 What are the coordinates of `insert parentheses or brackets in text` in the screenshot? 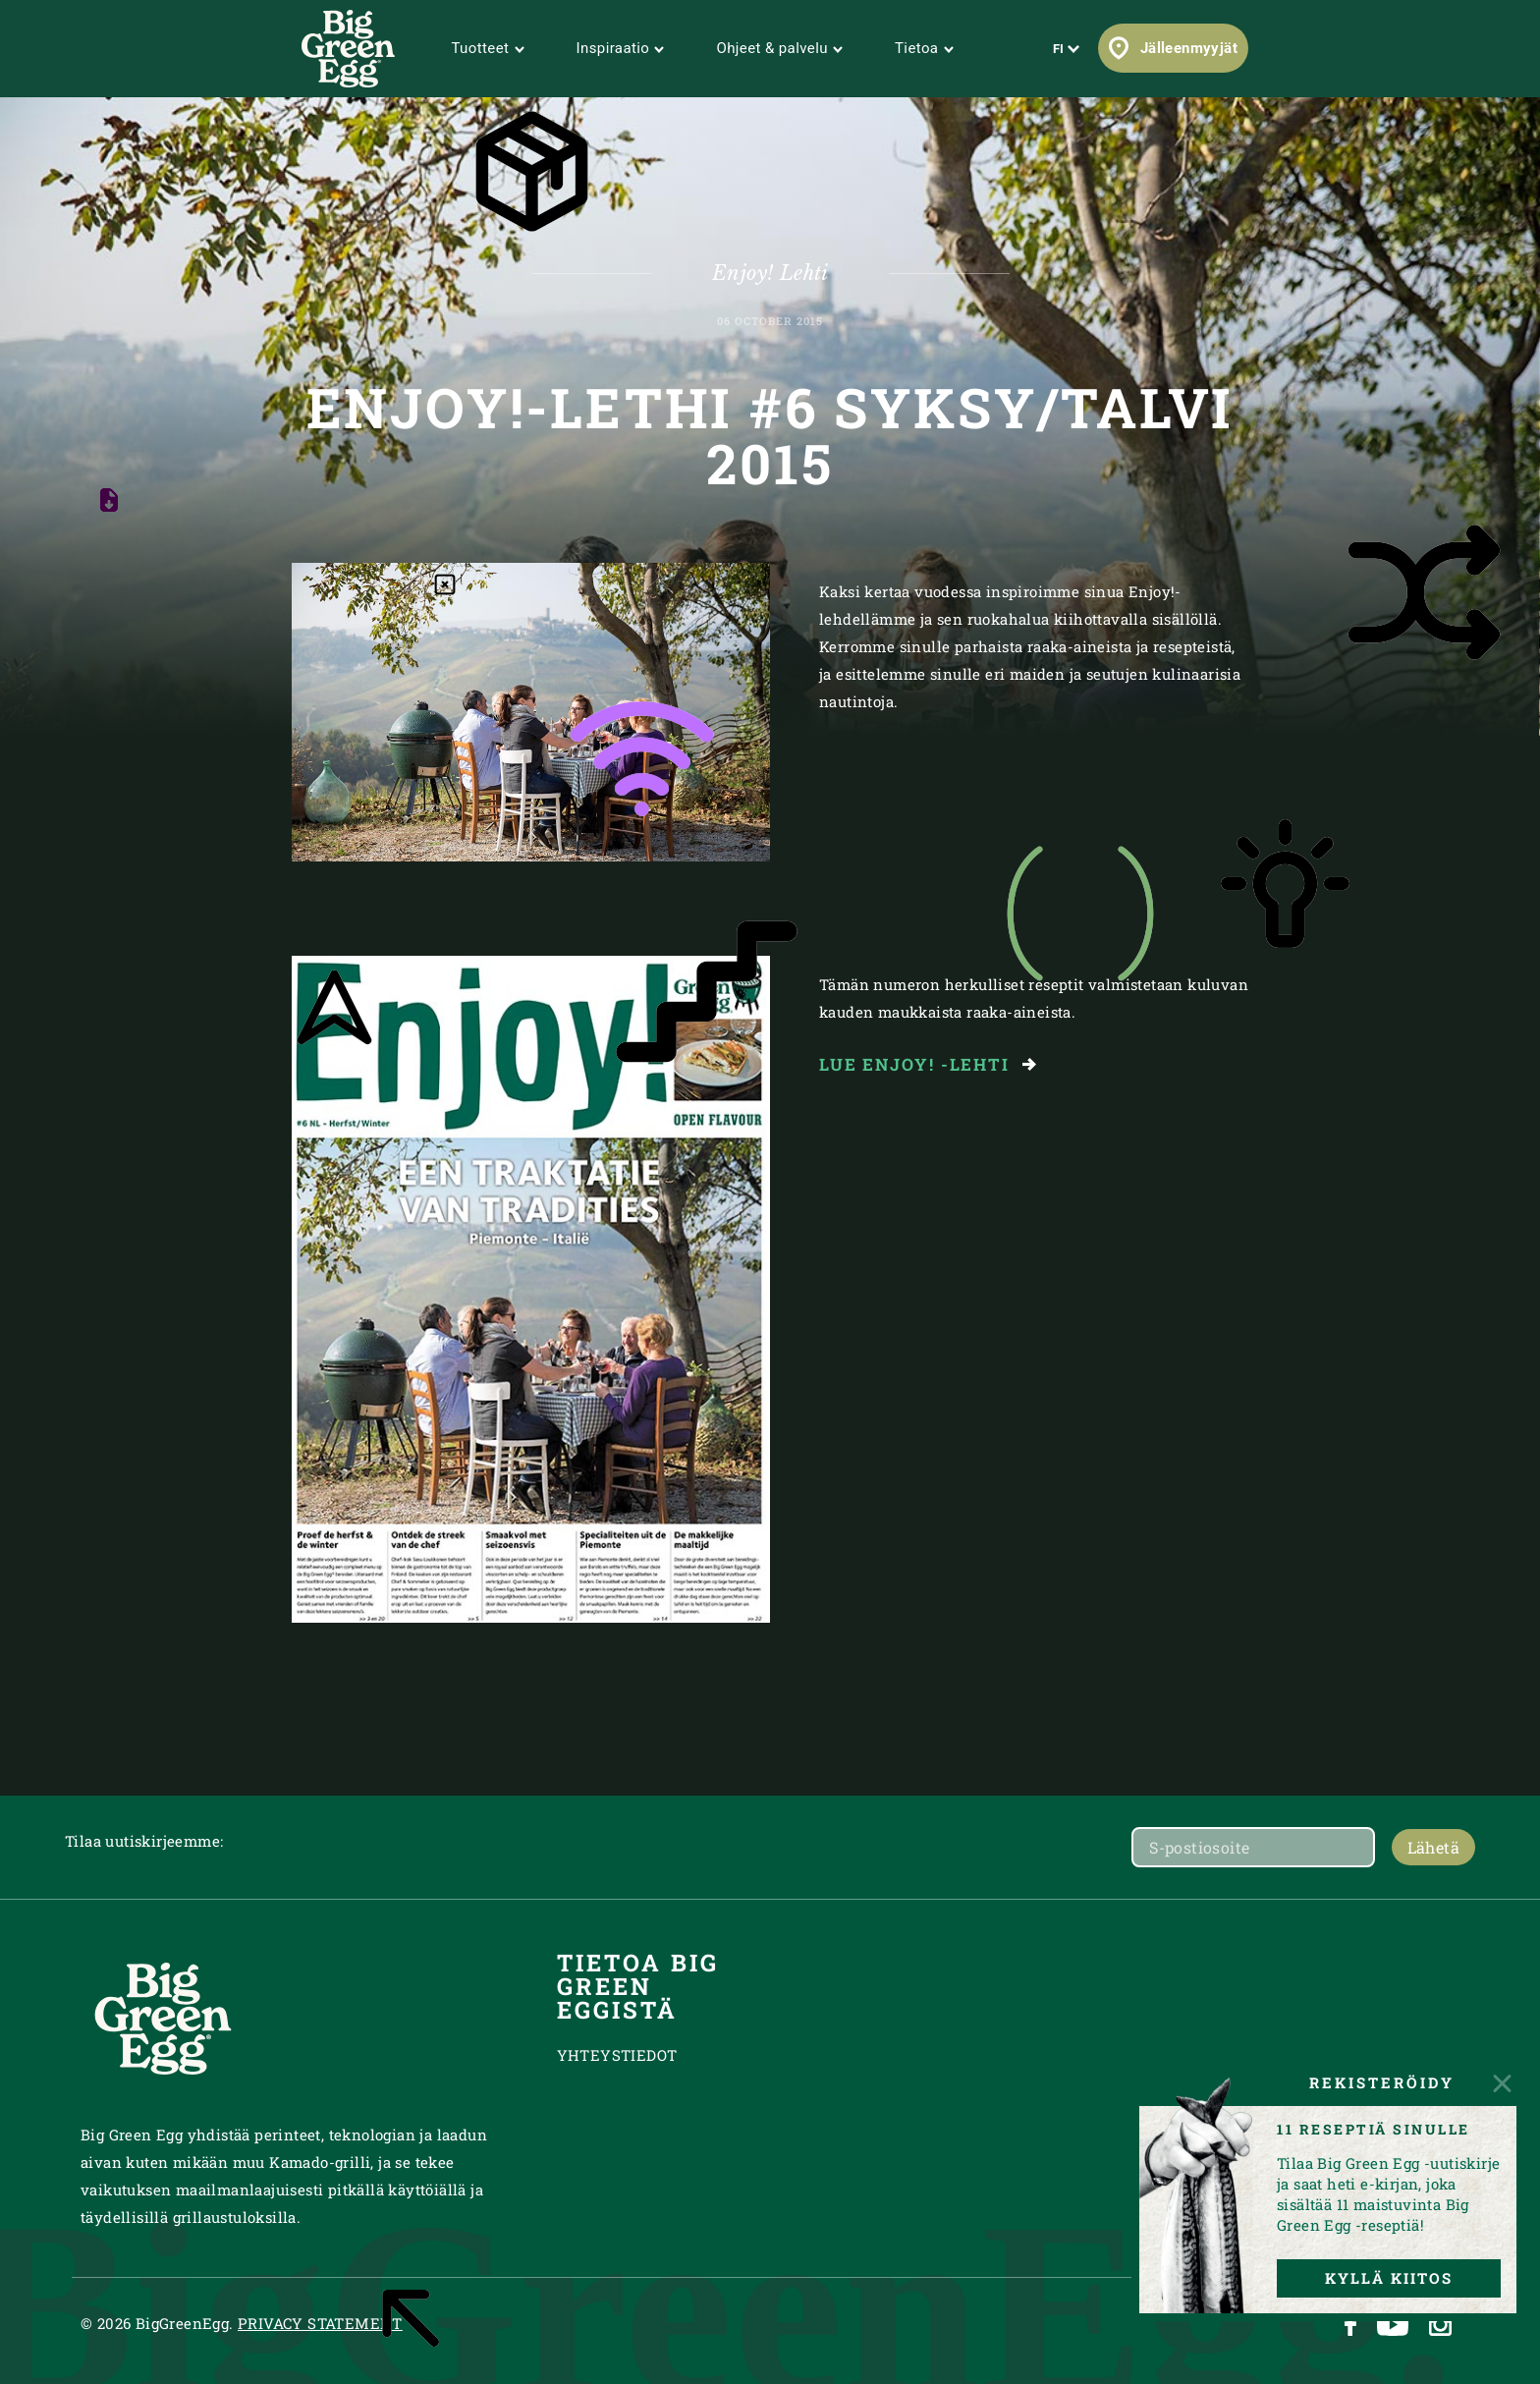 It's located at (1080, 914).